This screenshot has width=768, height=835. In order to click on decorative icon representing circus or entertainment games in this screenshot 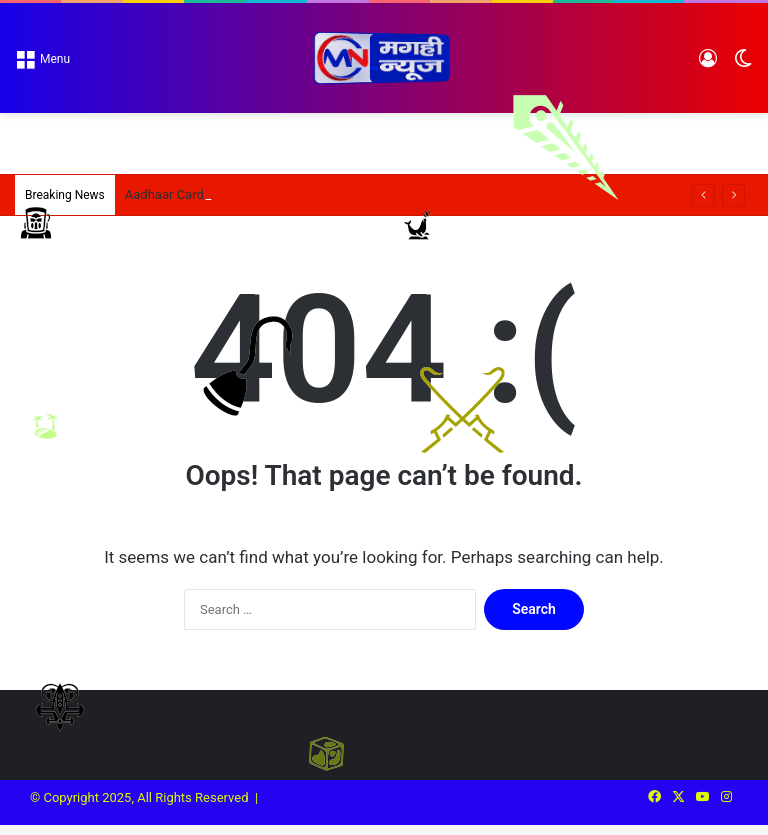, I will do `click(418, 224)`.